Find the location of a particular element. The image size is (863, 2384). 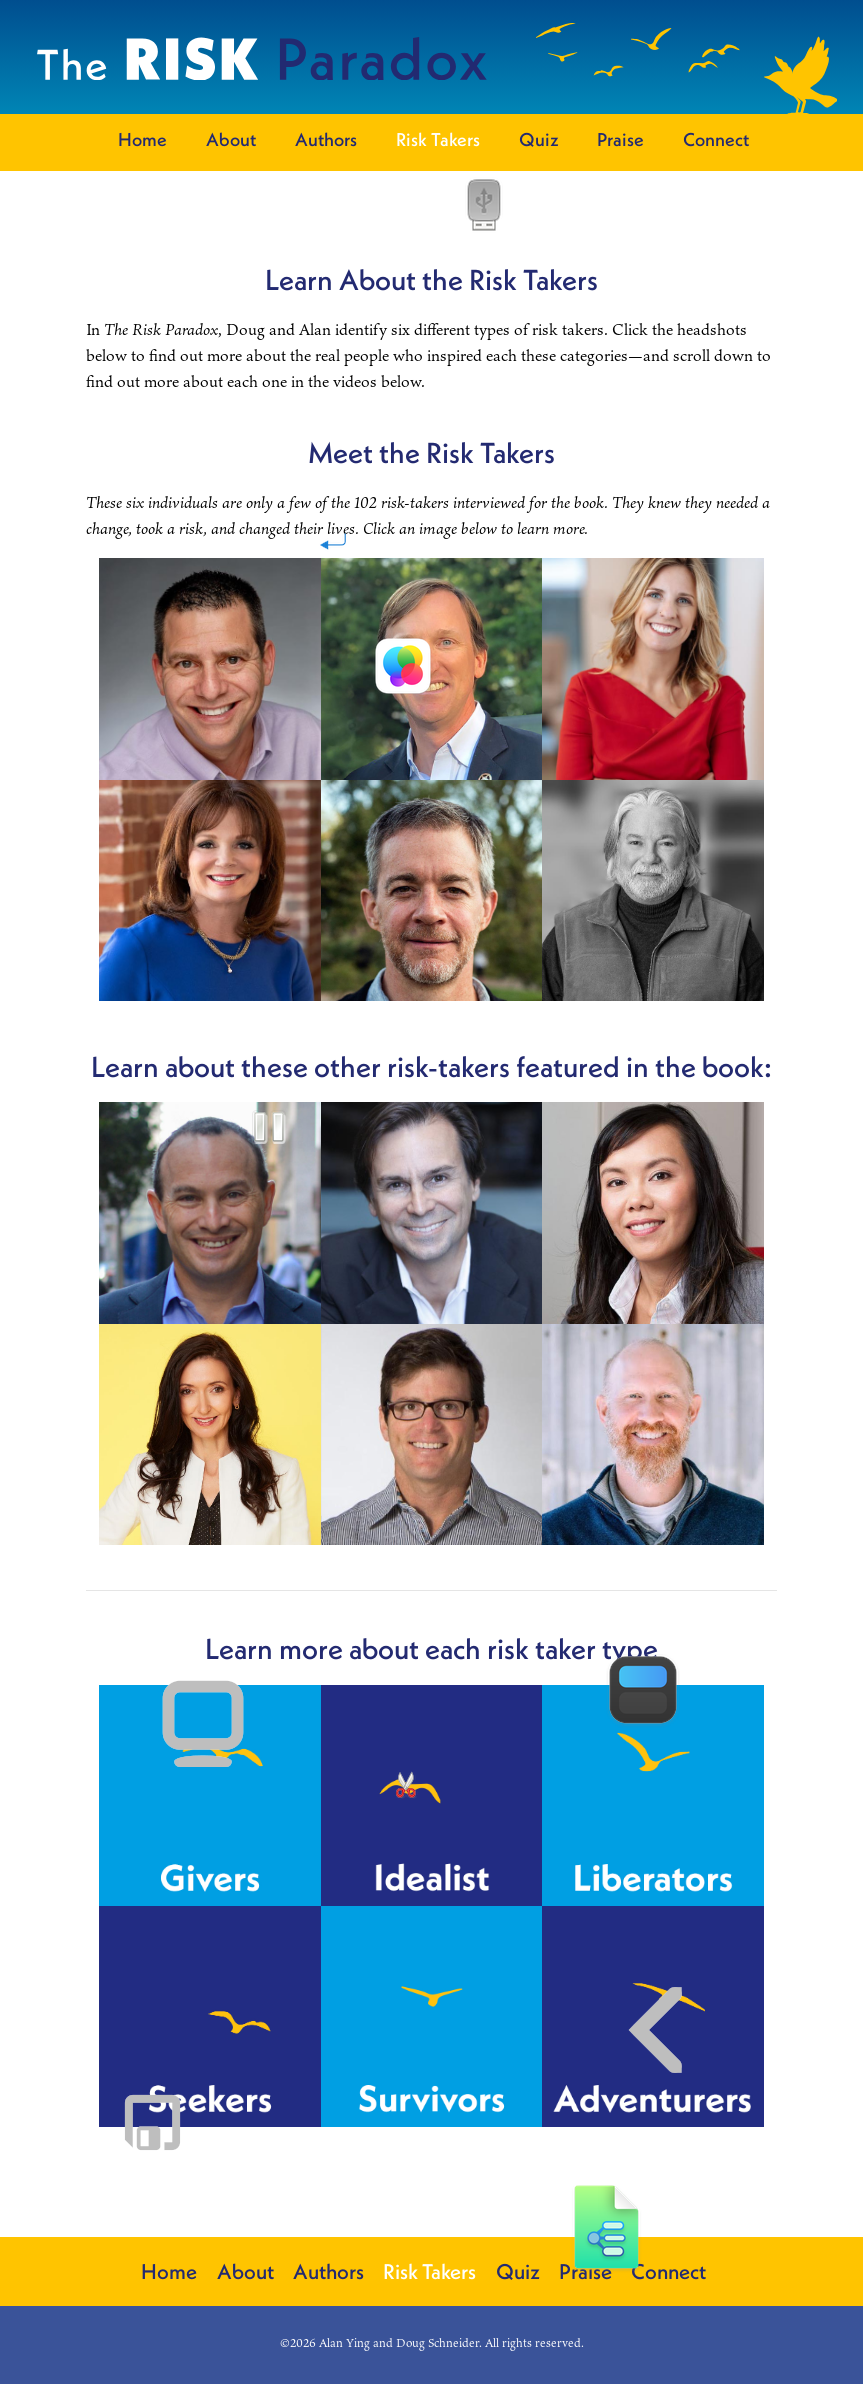

minder mind-mapping file type is located at coordinates (606, 2228).